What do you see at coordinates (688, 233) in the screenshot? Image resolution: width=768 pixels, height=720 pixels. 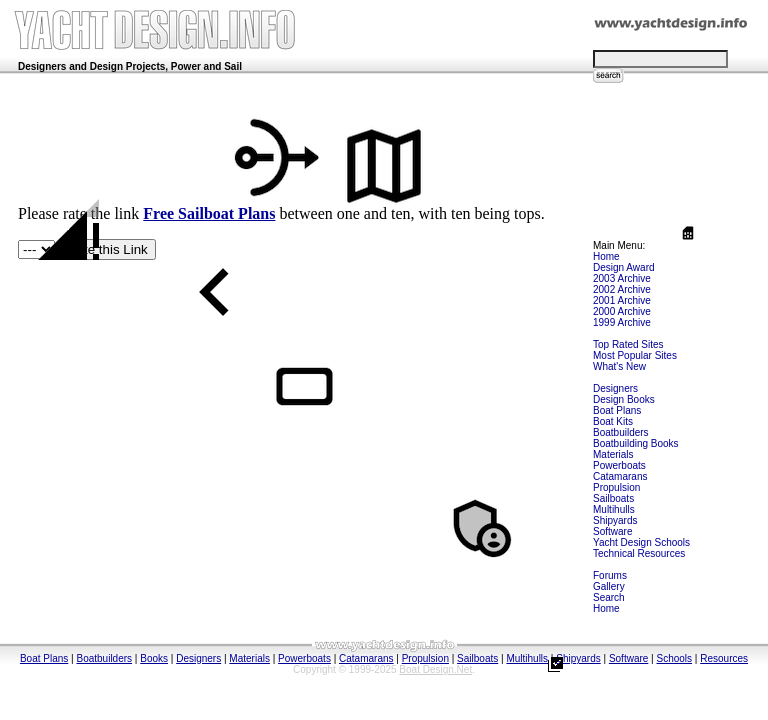 I see `manage sim card settings` at bounding box center [688, 233].